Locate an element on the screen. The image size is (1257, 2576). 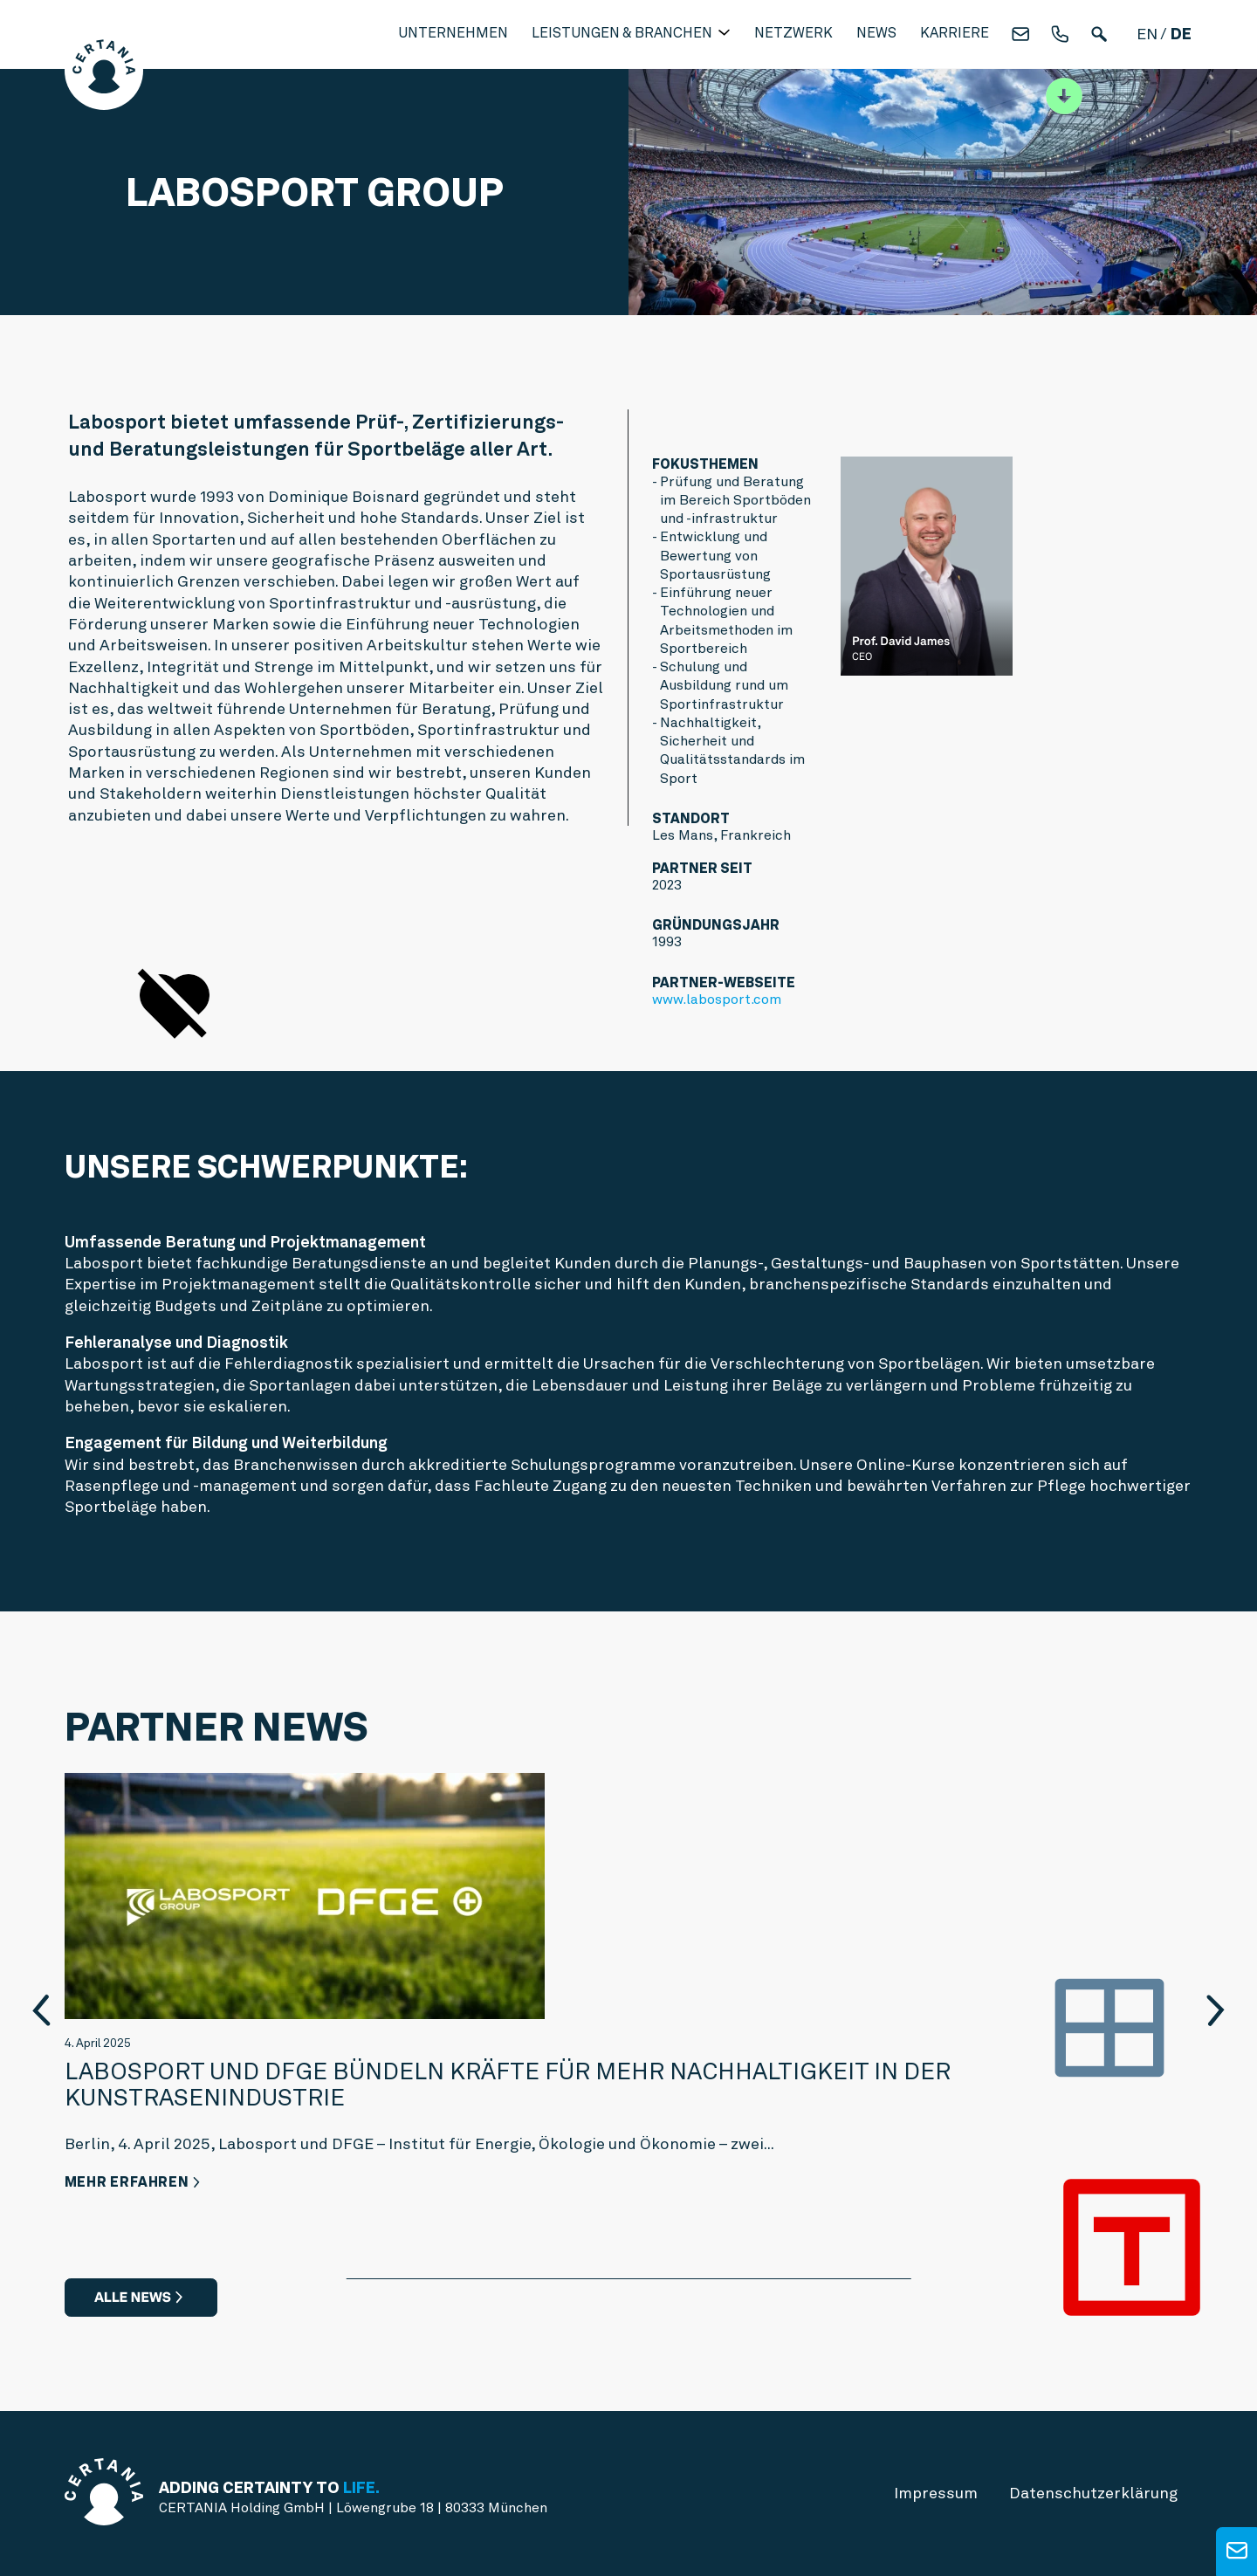
switch to grid view layout is located at coordinates (1109, 2028).